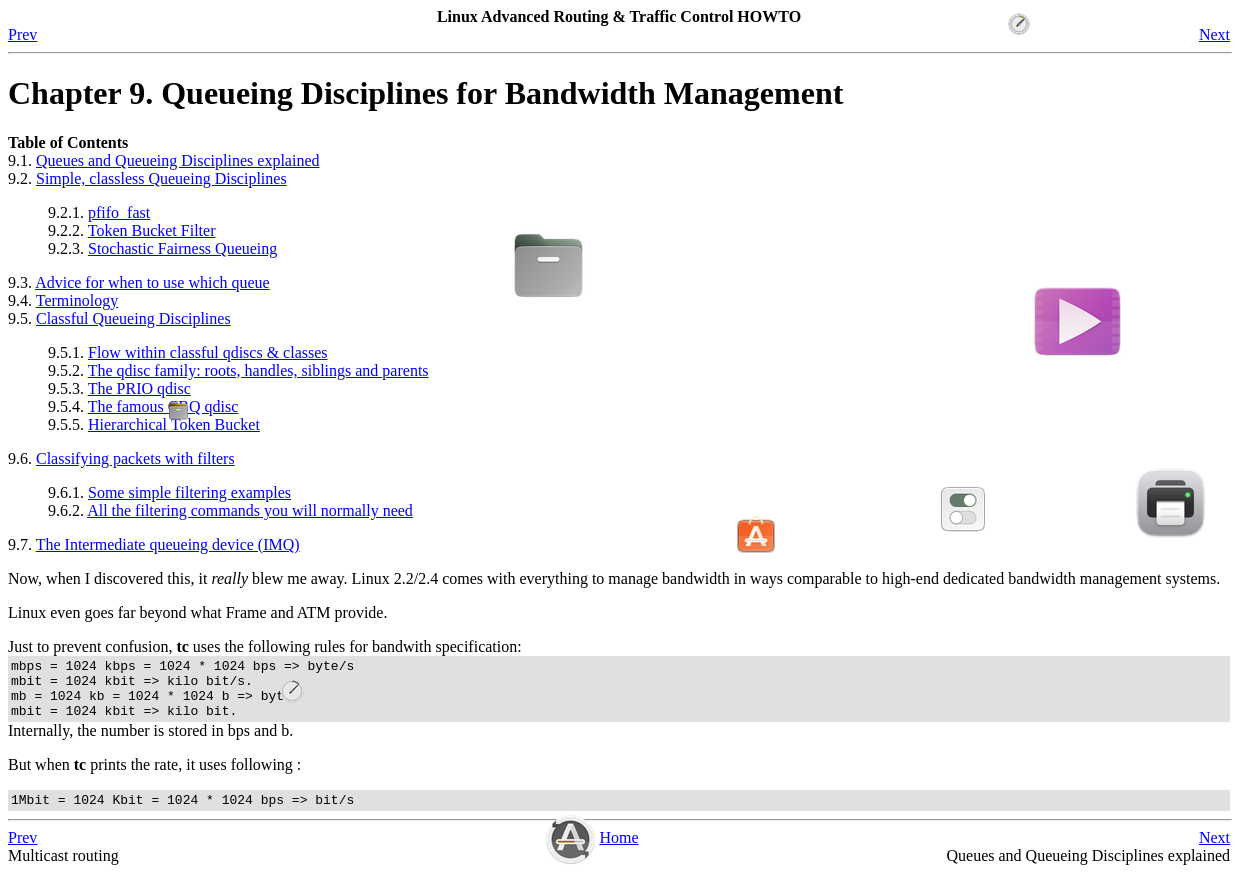 This screenshot has height=888, width=1238. I want to click on open the files application, so click(548, 265).